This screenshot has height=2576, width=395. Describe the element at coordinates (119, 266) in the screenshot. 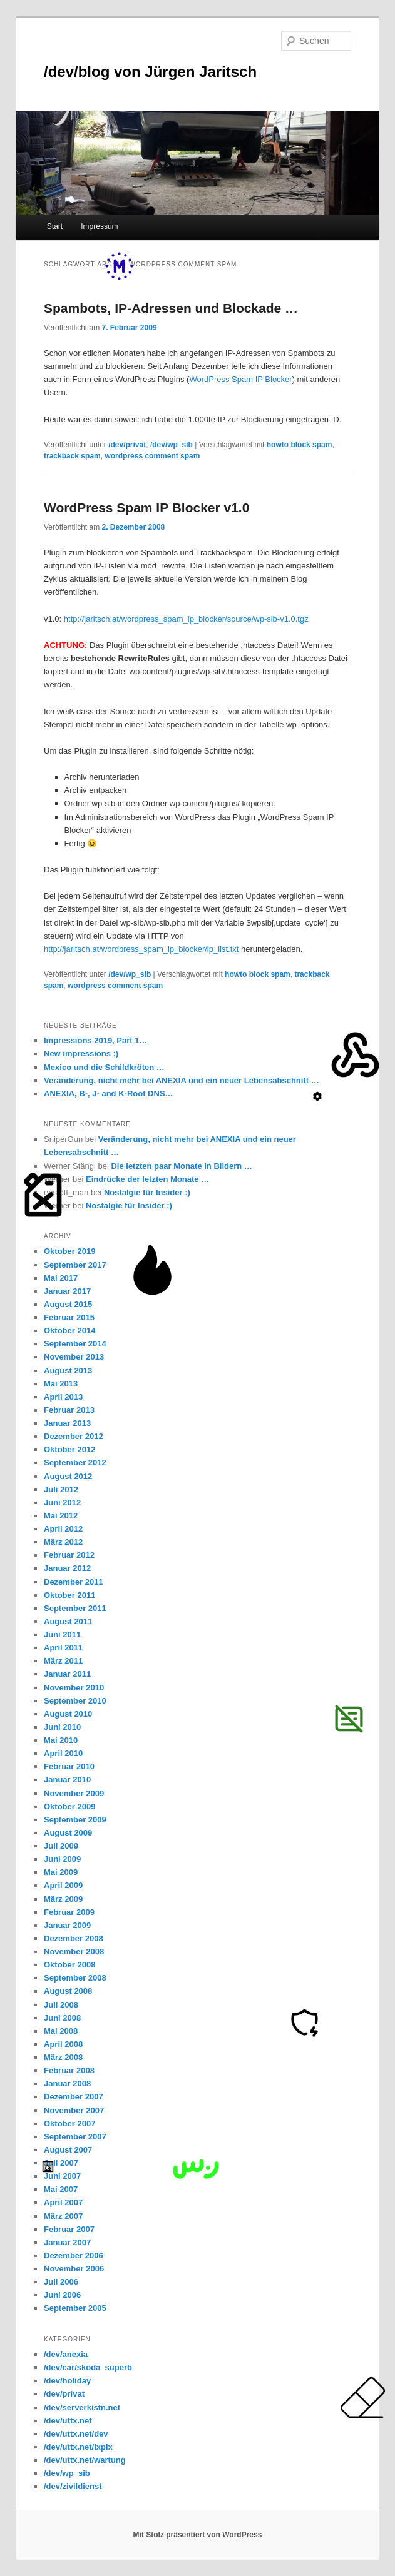

I see `indicates a pending or loading state for a menu item` at that location.